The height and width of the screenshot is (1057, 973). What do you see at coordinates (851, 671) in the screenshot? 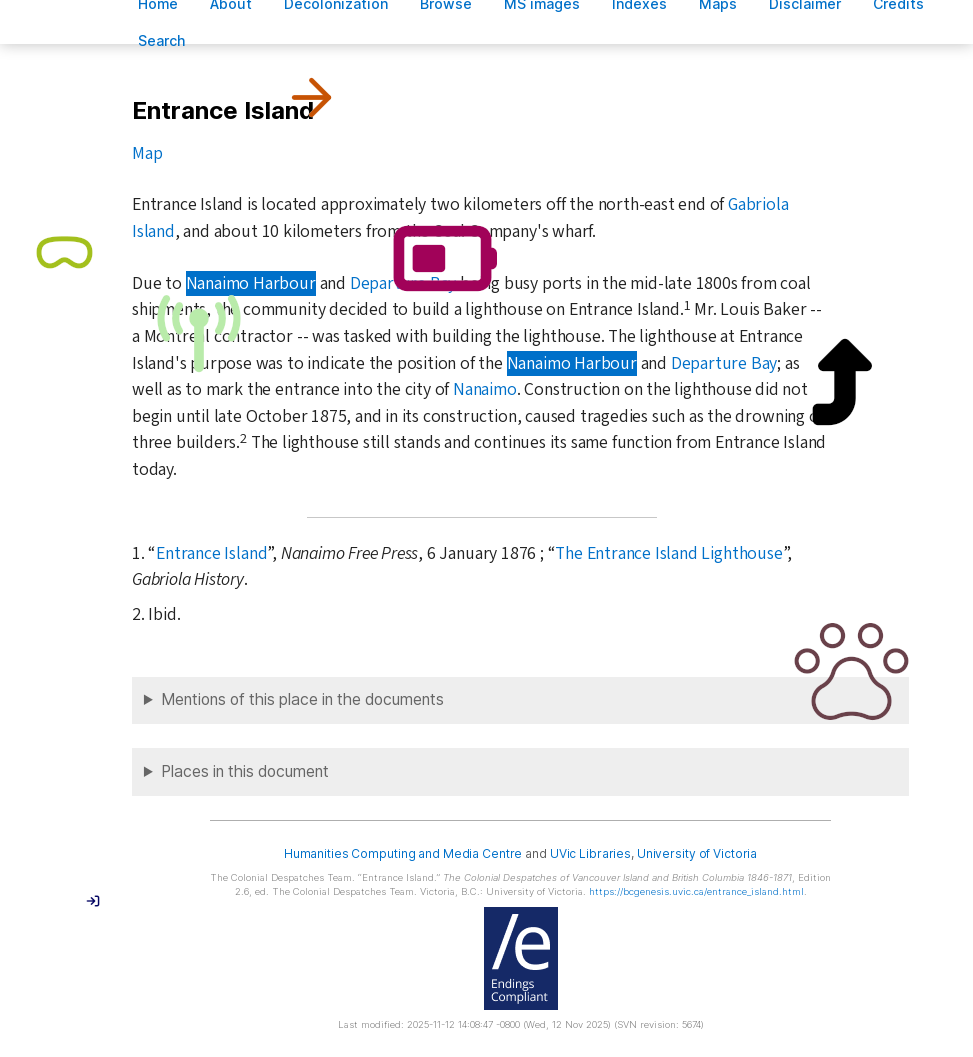
I see `access pet-related features or settings` at bounding box center [851, 671].